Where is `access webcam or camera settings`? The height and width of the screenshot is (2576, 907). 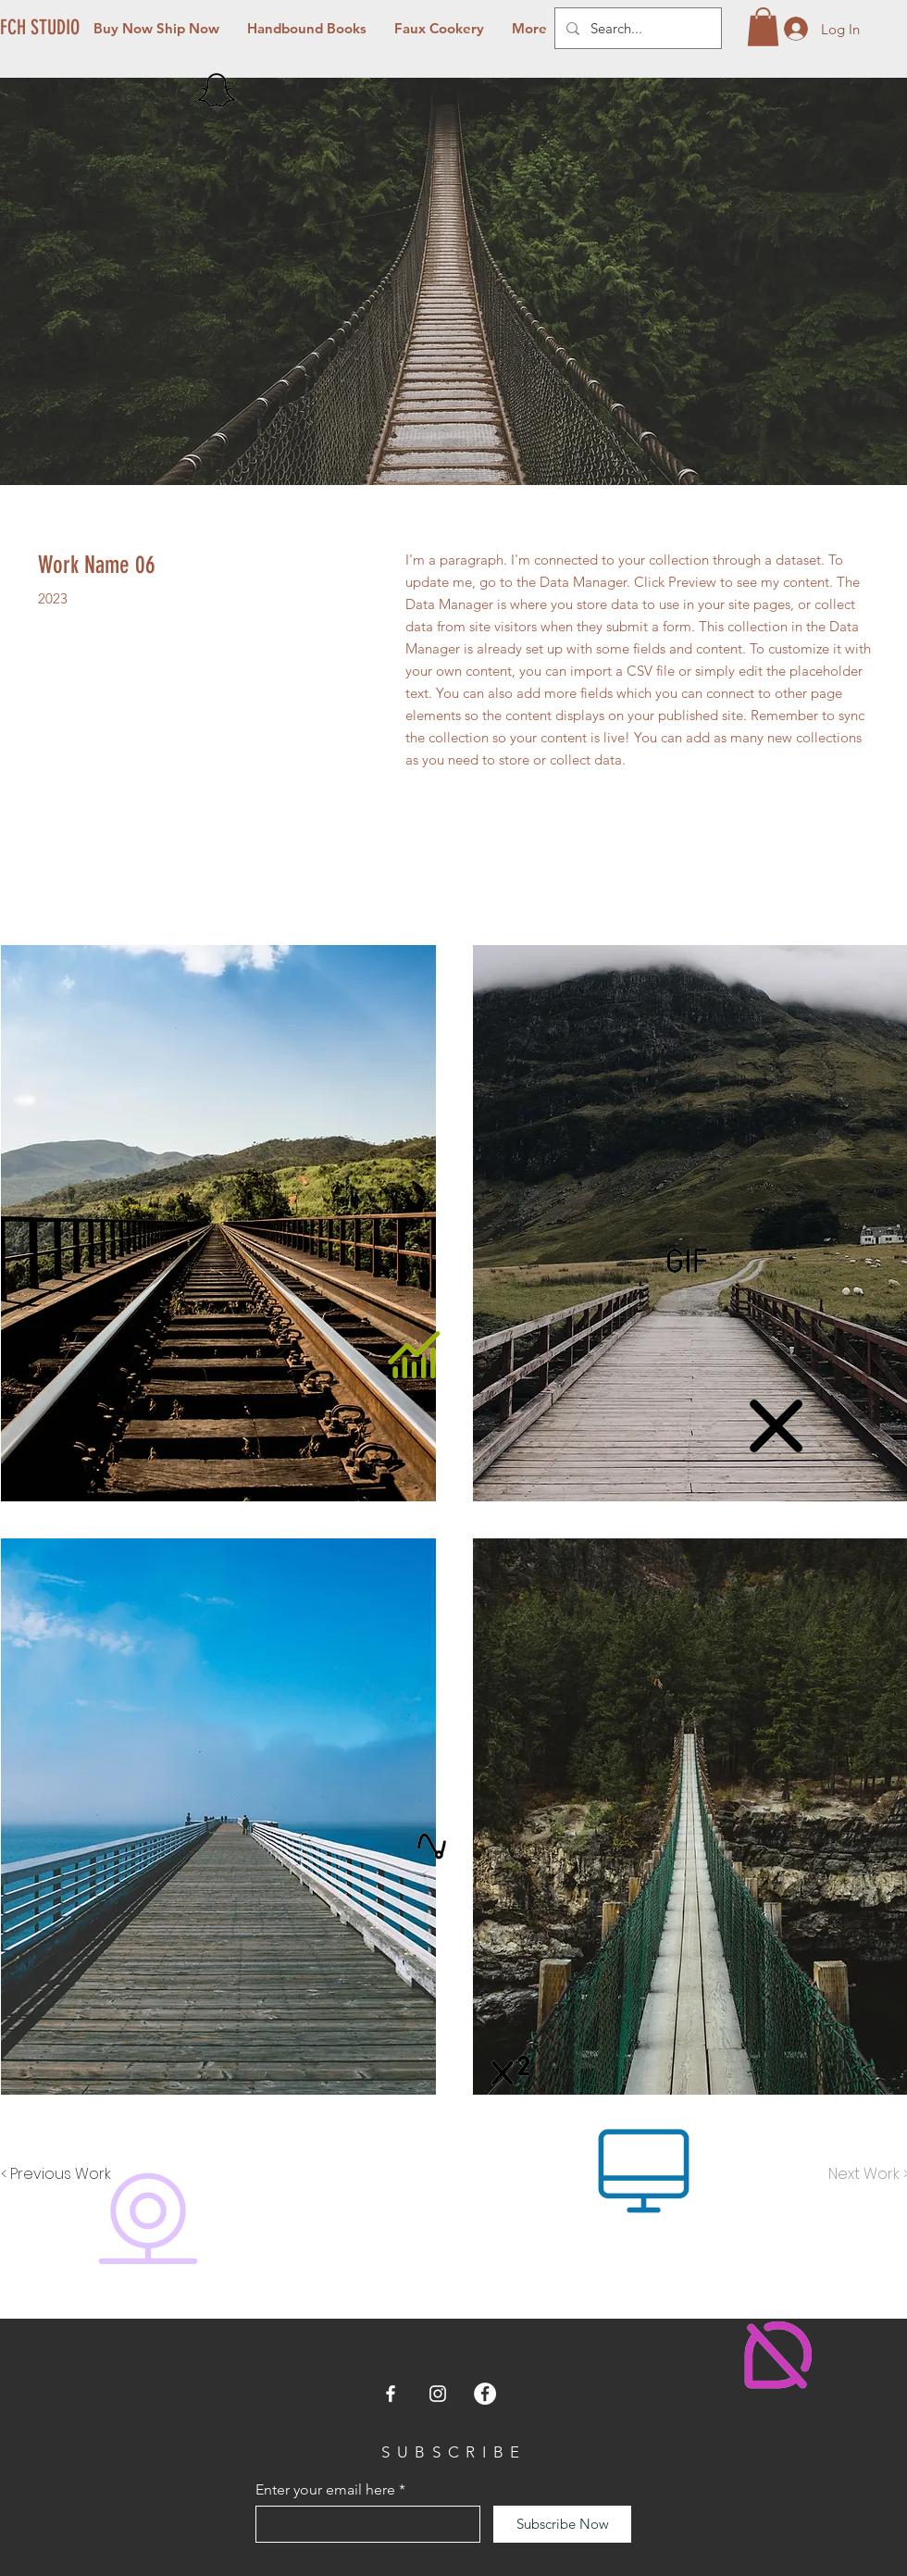
access webcam or camera settings is located at coordinates (148, 2222).